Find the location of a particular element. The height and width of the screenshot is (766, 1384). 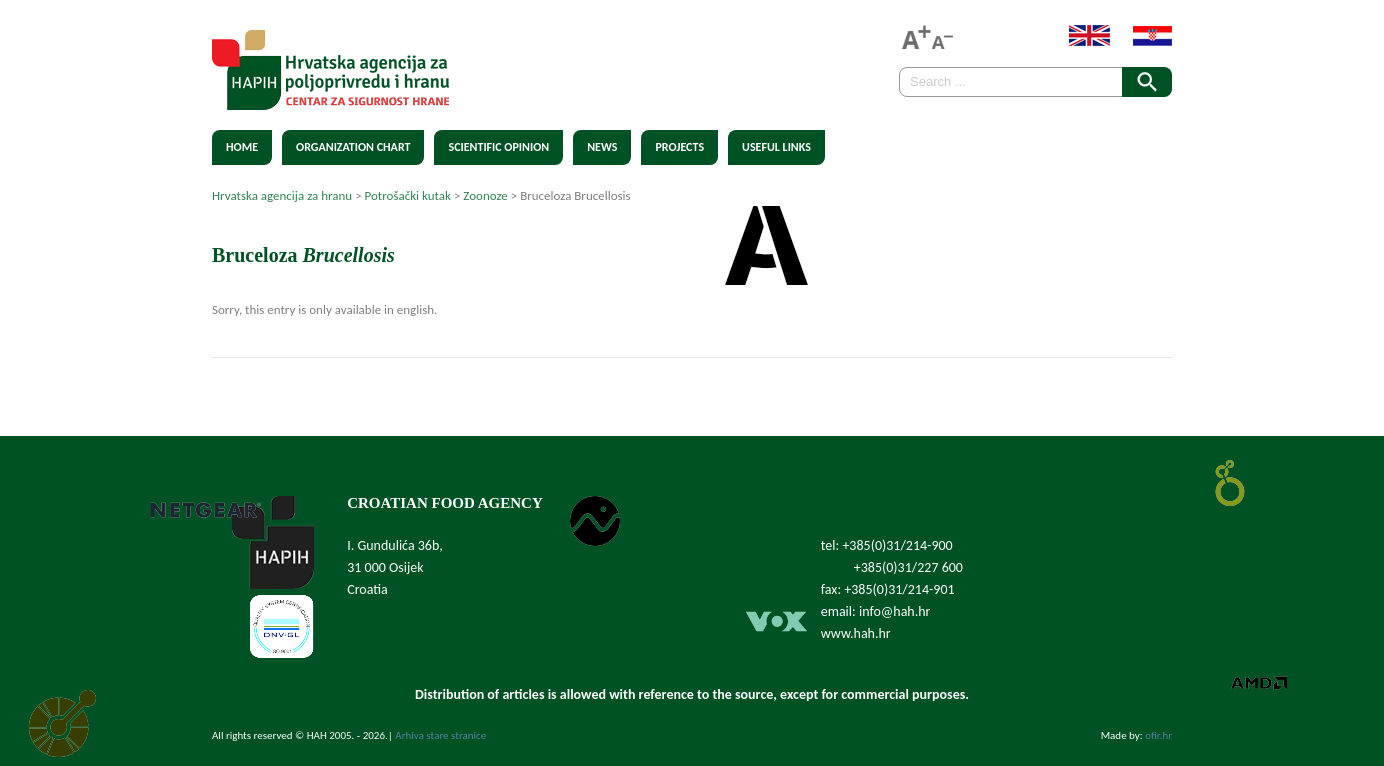

vox media logo is located at coordinates (776, 621).